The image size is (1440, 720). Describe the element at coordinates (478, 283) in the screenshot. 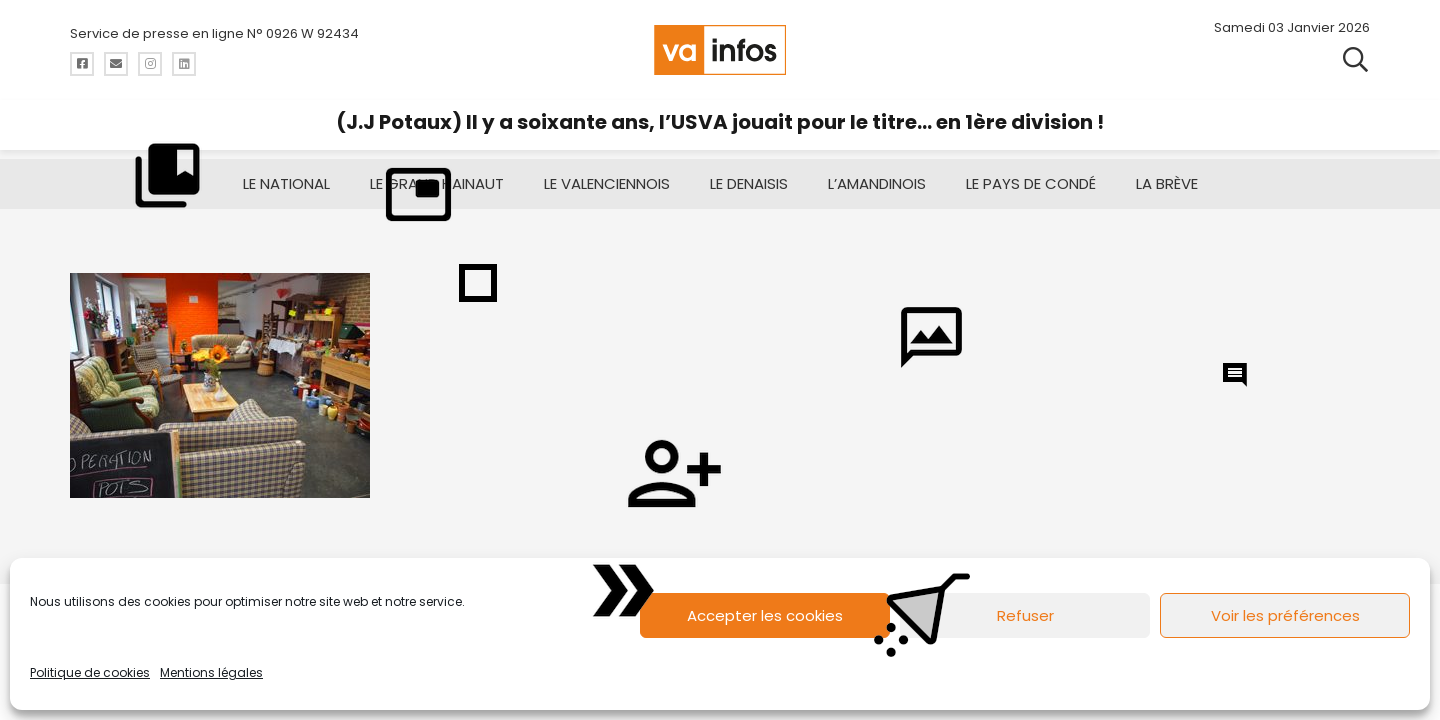

I see `stop media playback` at that location.